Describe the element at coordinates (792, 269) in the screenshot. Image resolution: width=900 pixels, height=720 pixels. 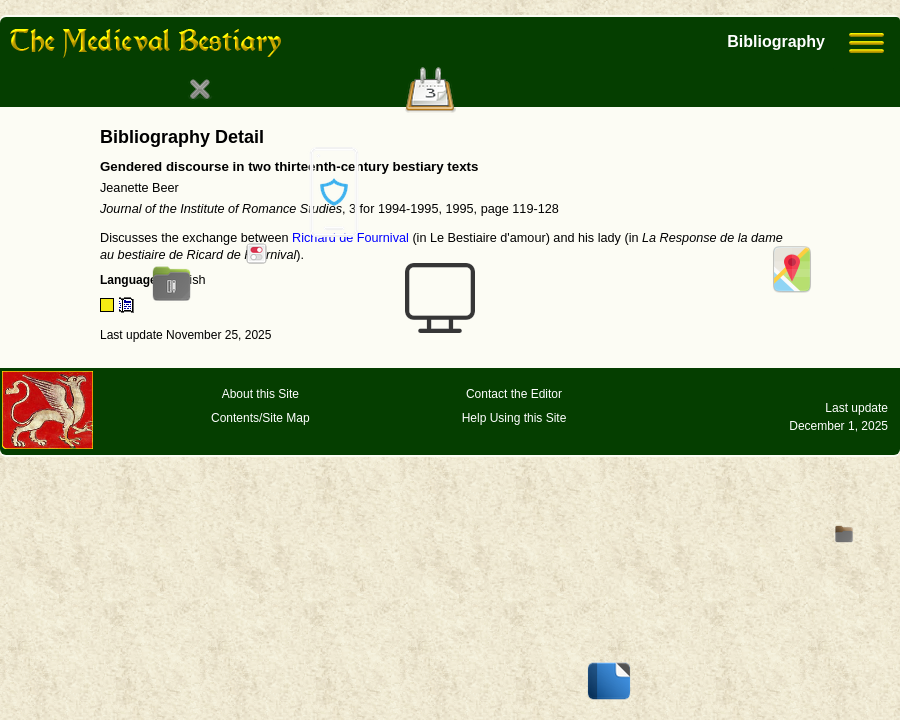
I see `a gpx file containing gps route or track data` at that location.